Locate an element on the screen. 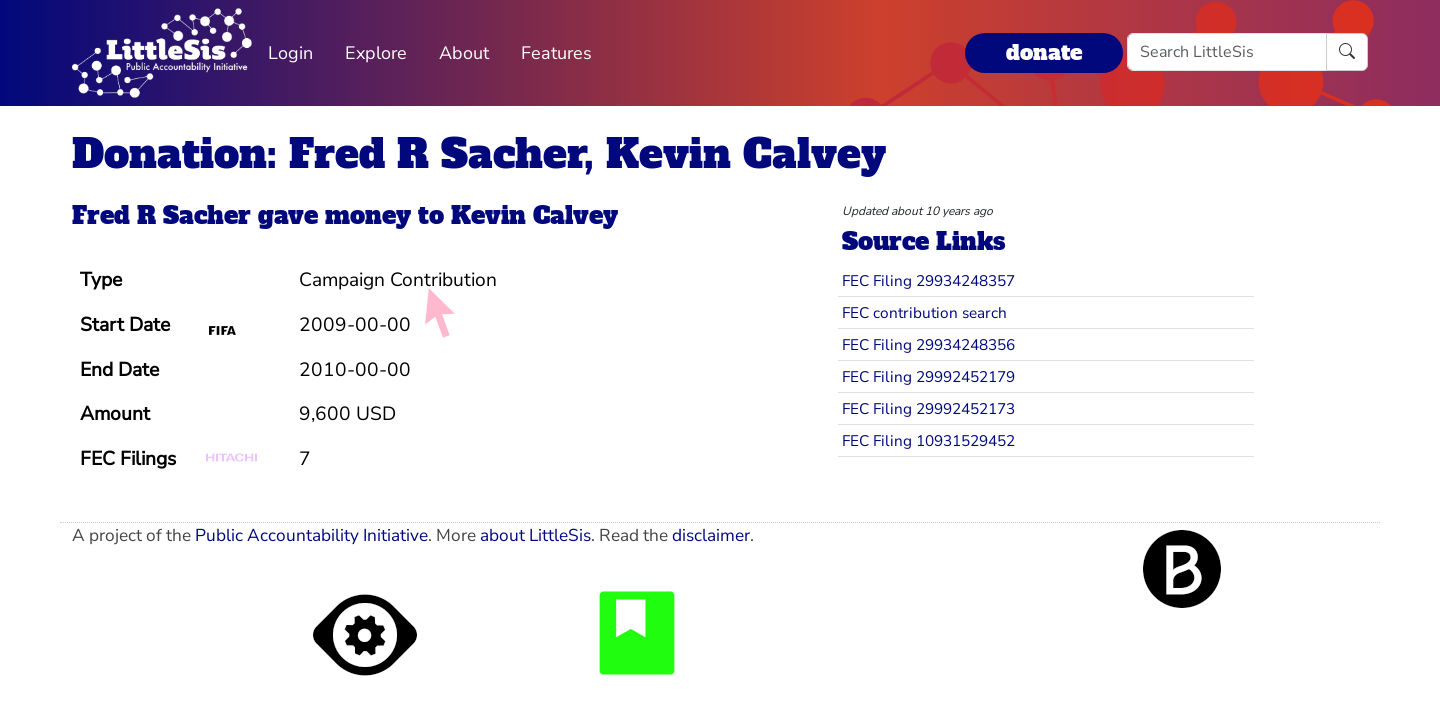 The height and width of the screenshot is (720, 1440). brevo email marketing platform logo is located at coordinates (1182, 569).